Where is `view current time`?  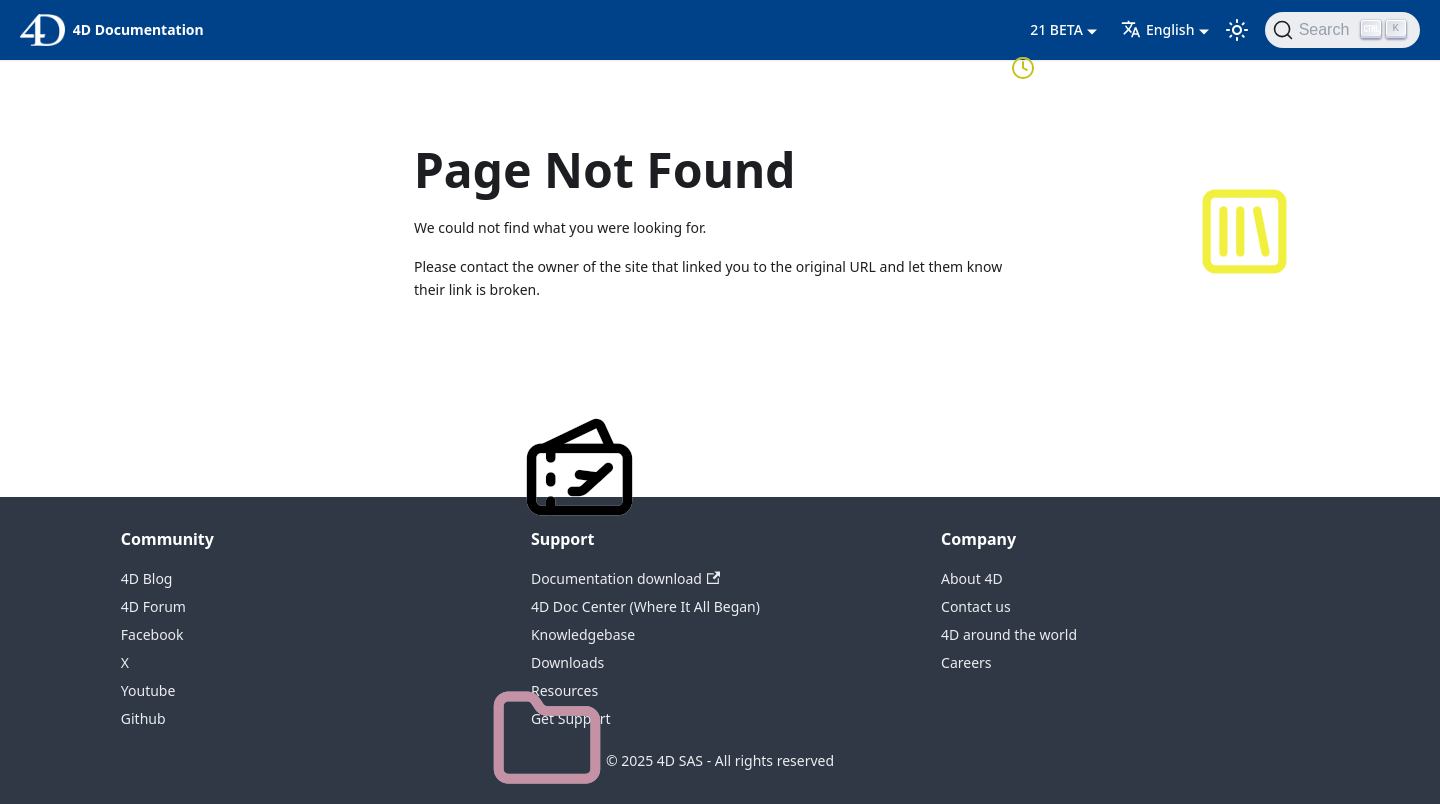 view current time is located at coordinates (1023, 68).